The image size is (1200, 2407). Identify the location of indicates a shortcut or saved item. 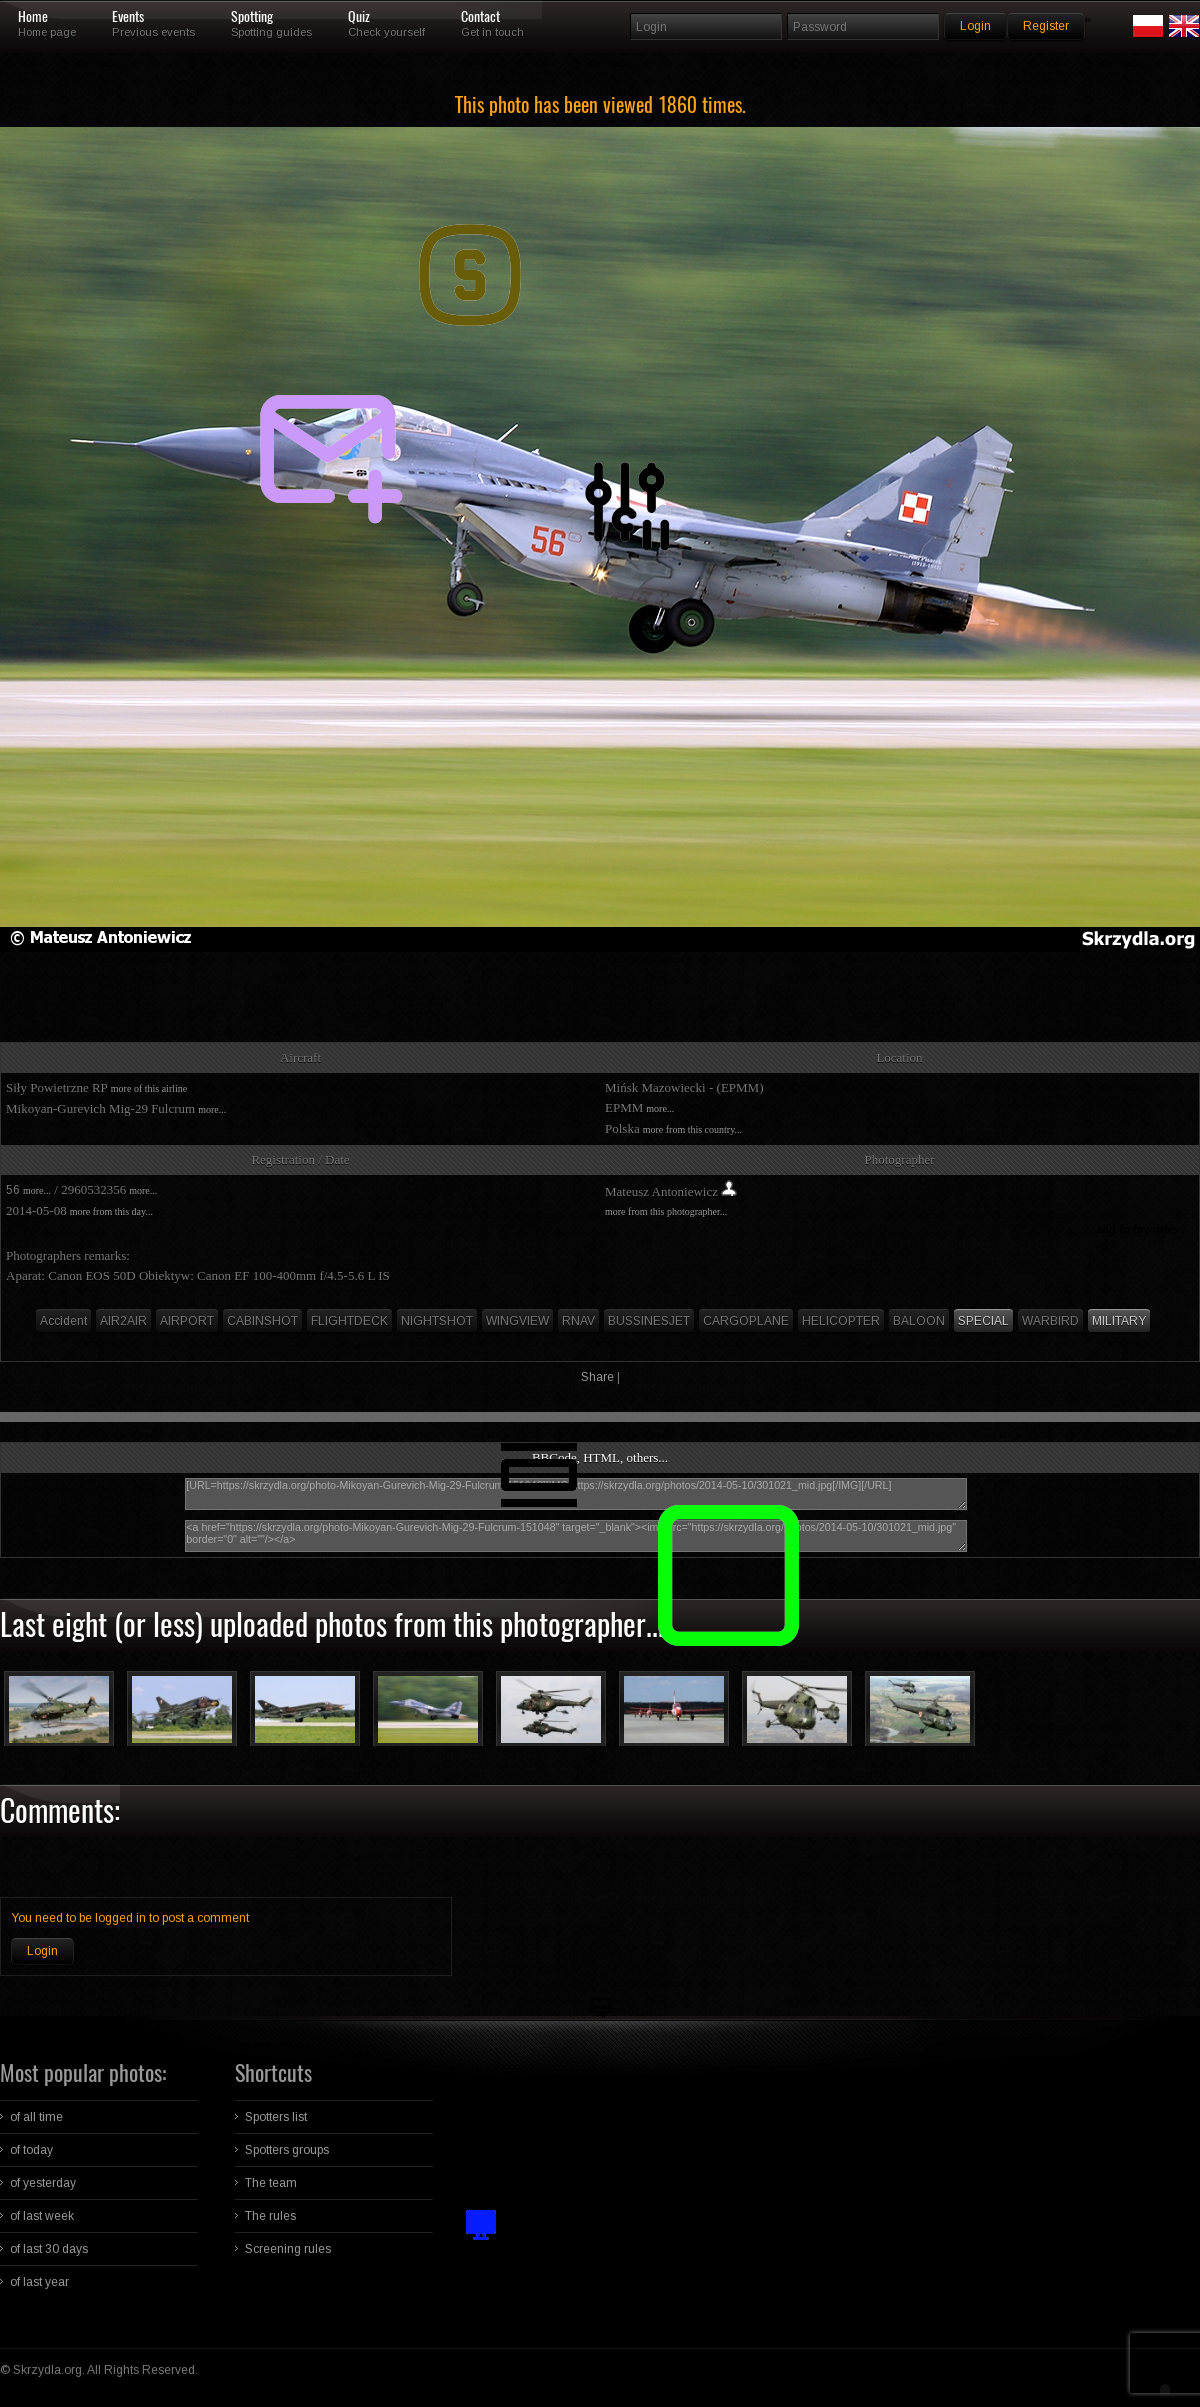
(470, 275).